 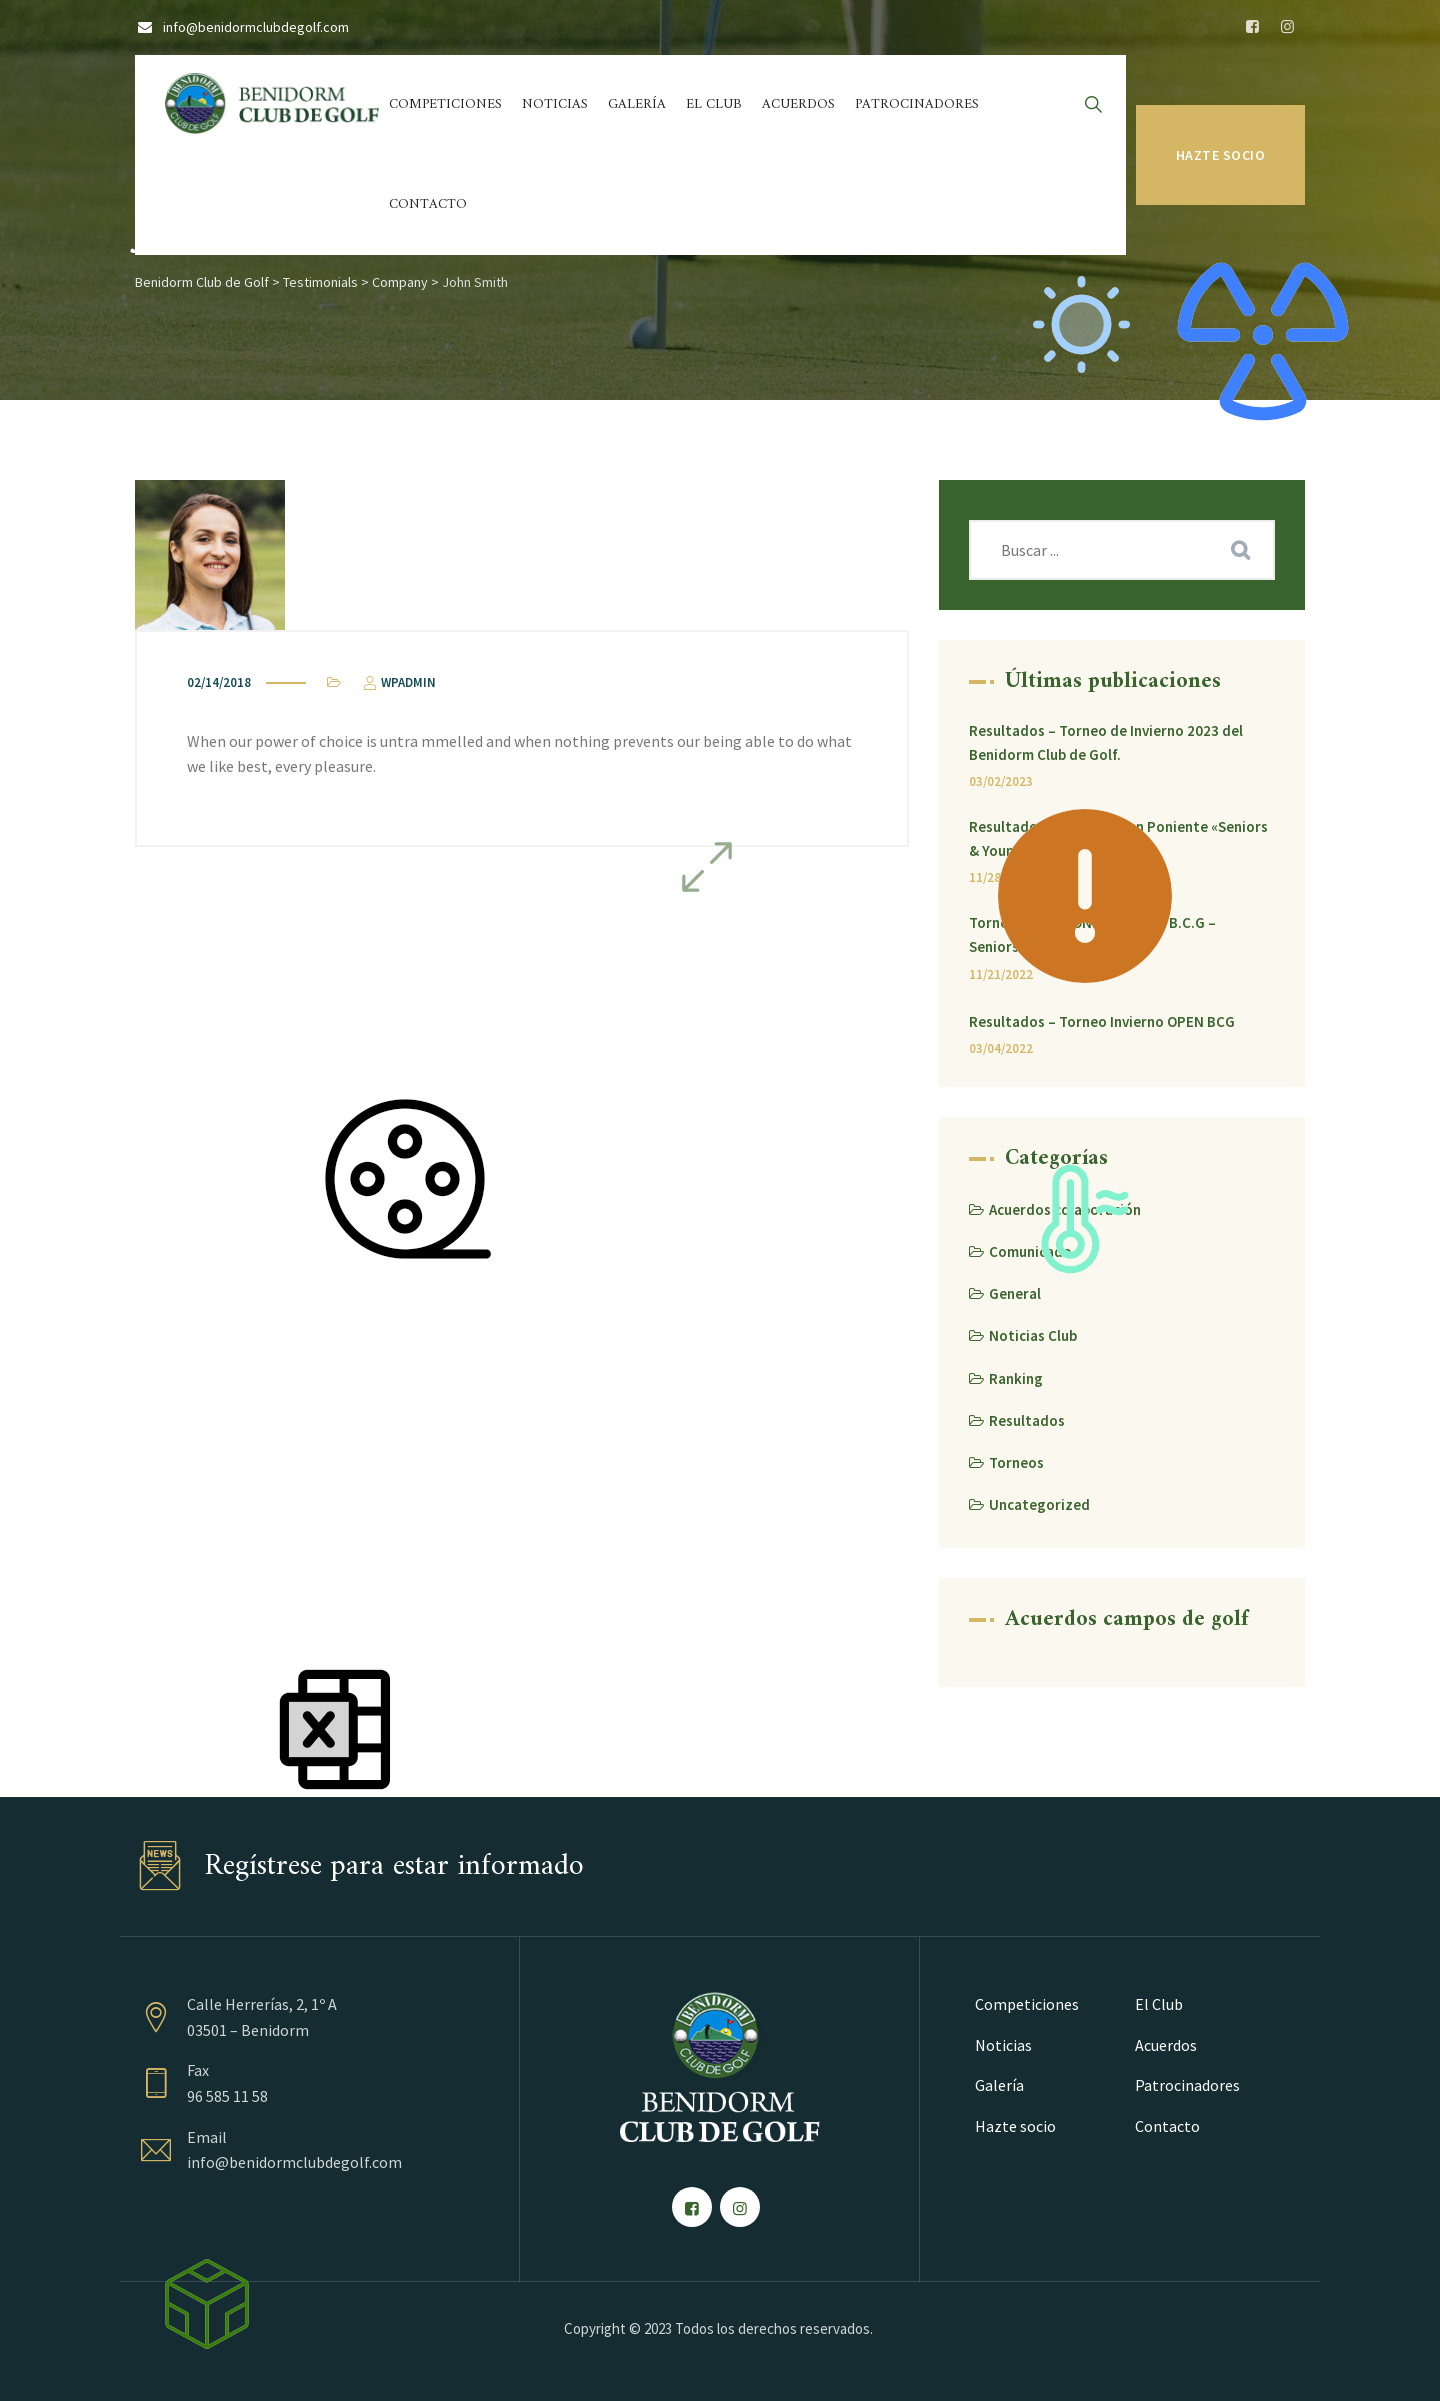 I want to click on indicates high temperature or heat warning, so click(x=1074, y=1219).